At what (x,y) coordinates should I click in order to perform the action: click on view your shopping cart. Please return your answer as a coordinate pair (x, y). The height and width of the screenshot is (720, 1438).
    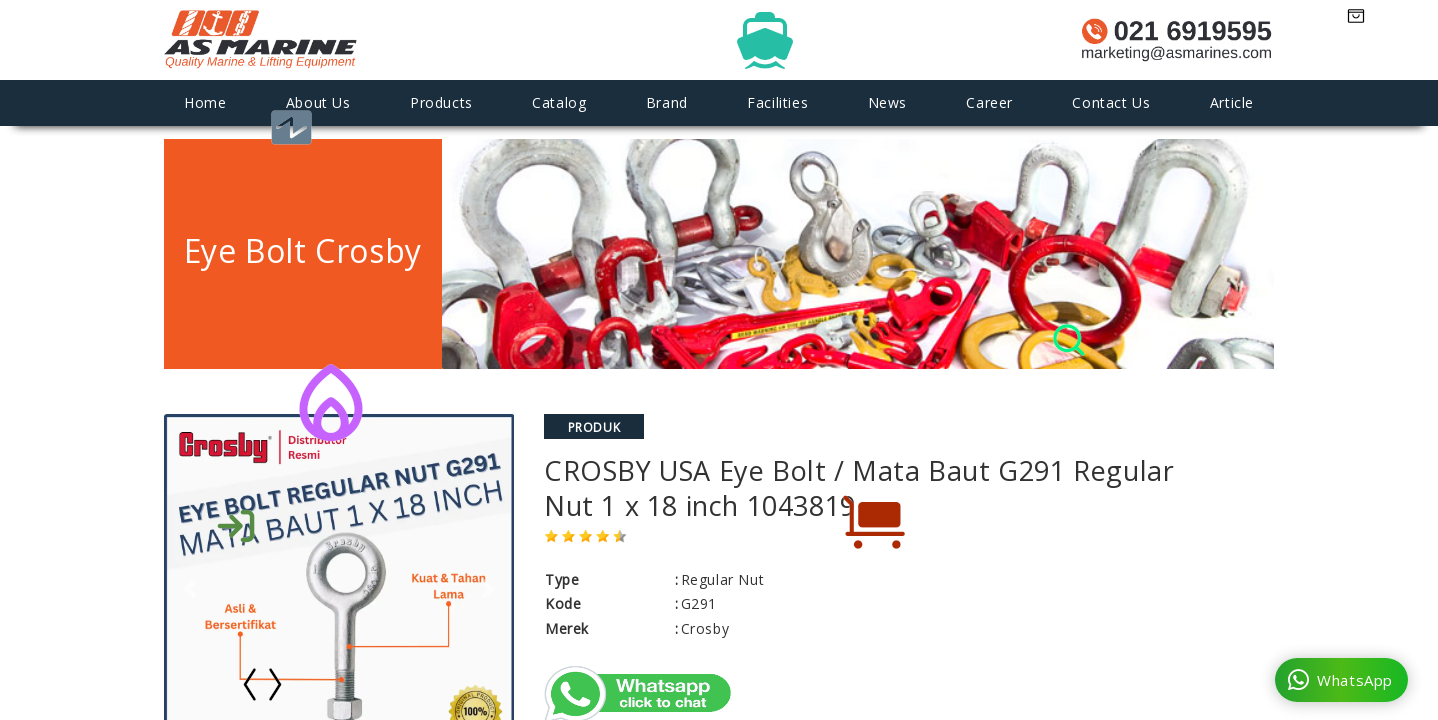
    Looking at the image, I should click on (873, 519).